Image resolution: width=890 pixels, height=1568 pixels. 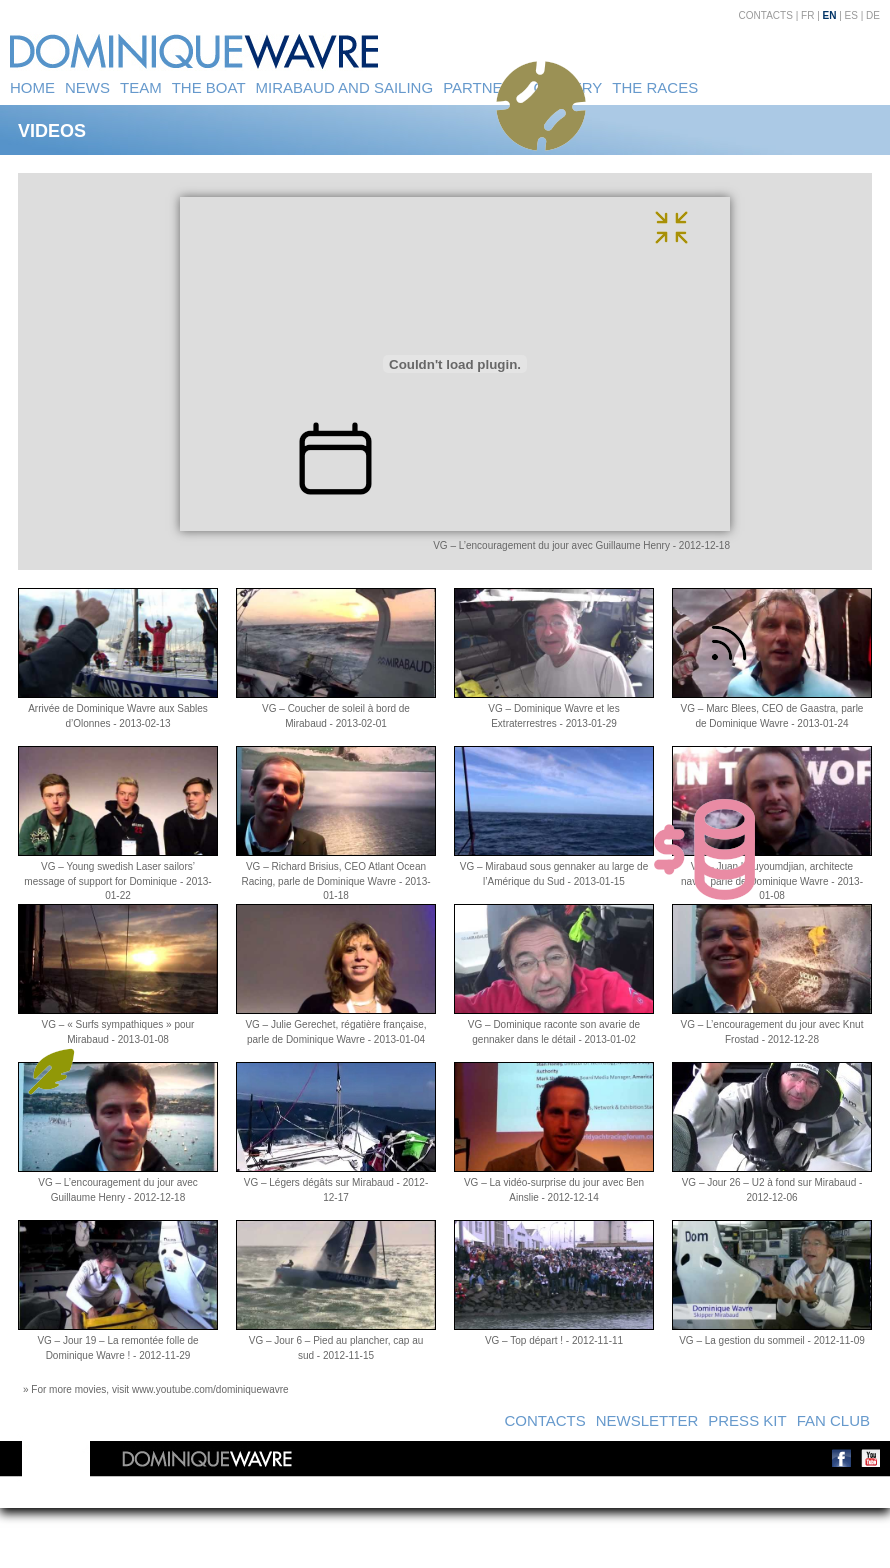 I want to click on subscribe to RSS feed, so click(x=729, y=643).